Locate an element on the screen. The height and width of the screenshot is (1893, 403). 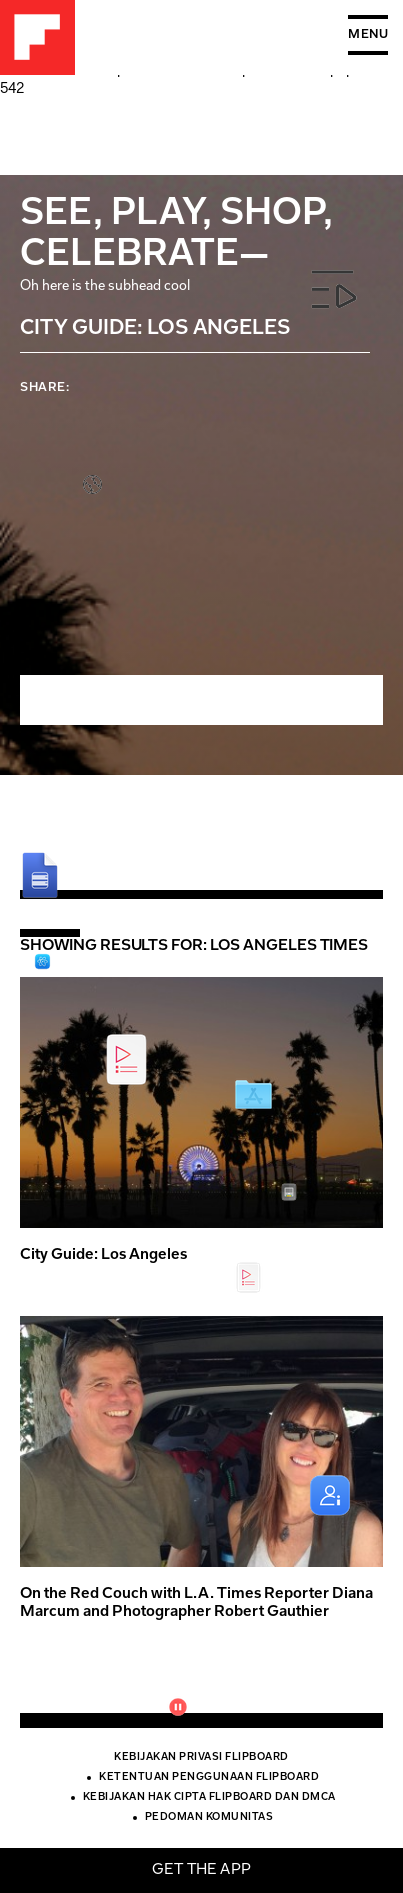
view or manage the play queue is located at coordinates (332, 287).